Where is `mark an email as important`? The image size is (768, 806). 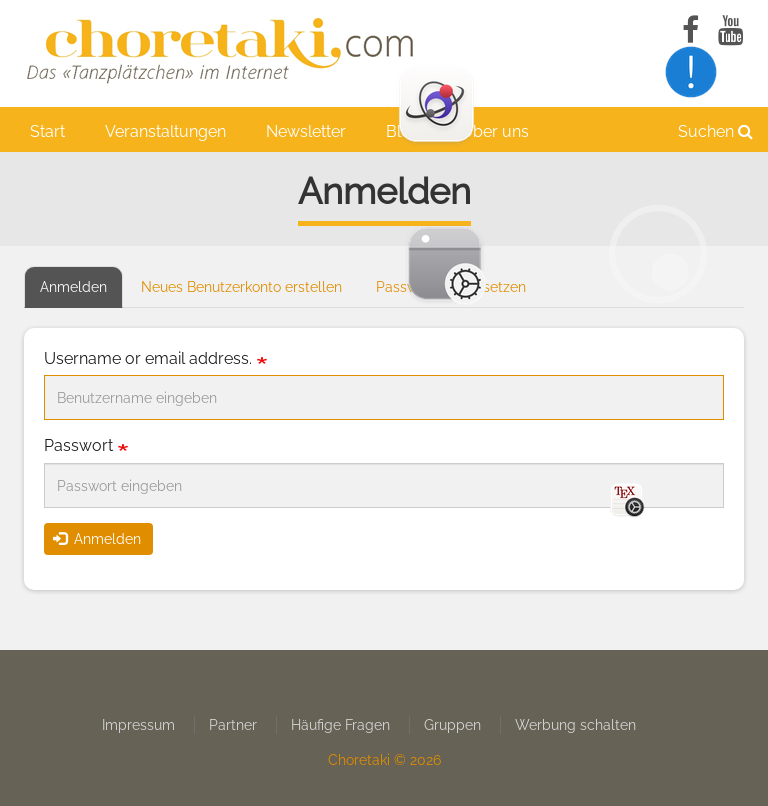
mark an email as important is located at coordinates (691, 72).